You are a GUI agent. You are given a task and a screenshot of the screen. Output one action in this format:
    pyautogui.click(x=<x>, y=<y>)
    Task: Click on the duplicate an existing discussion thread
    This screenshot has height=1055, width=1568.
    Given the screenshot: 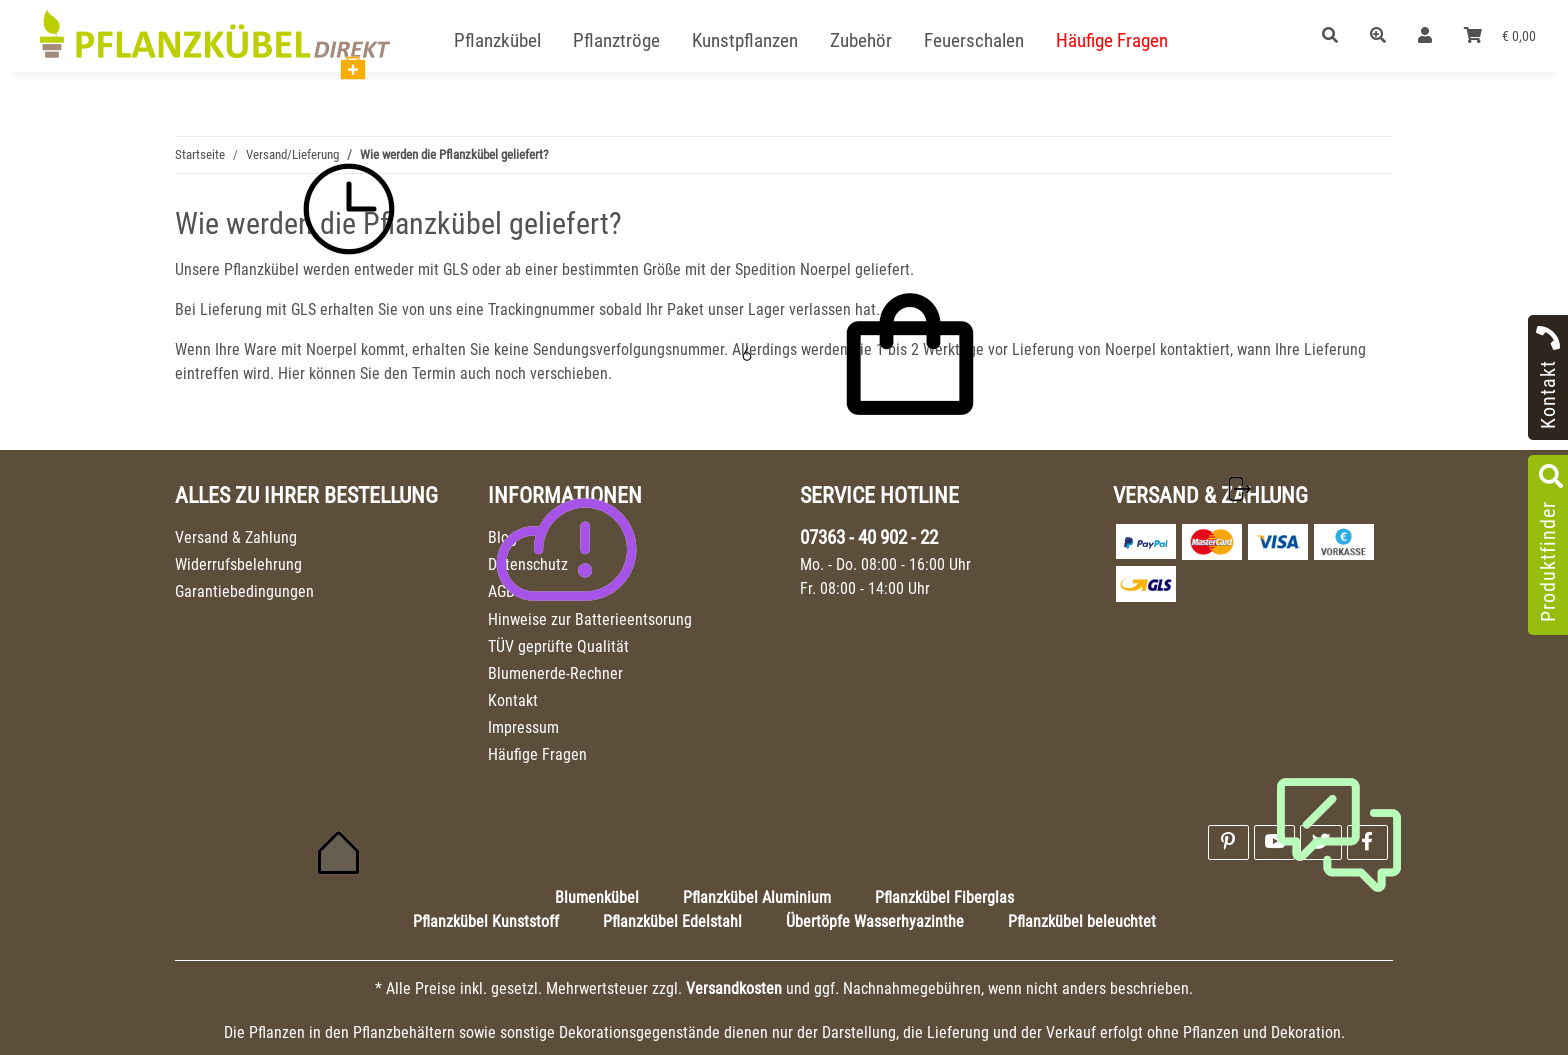 What is the action you would take?
    pyautogui.click(x=1339, y=835)
    